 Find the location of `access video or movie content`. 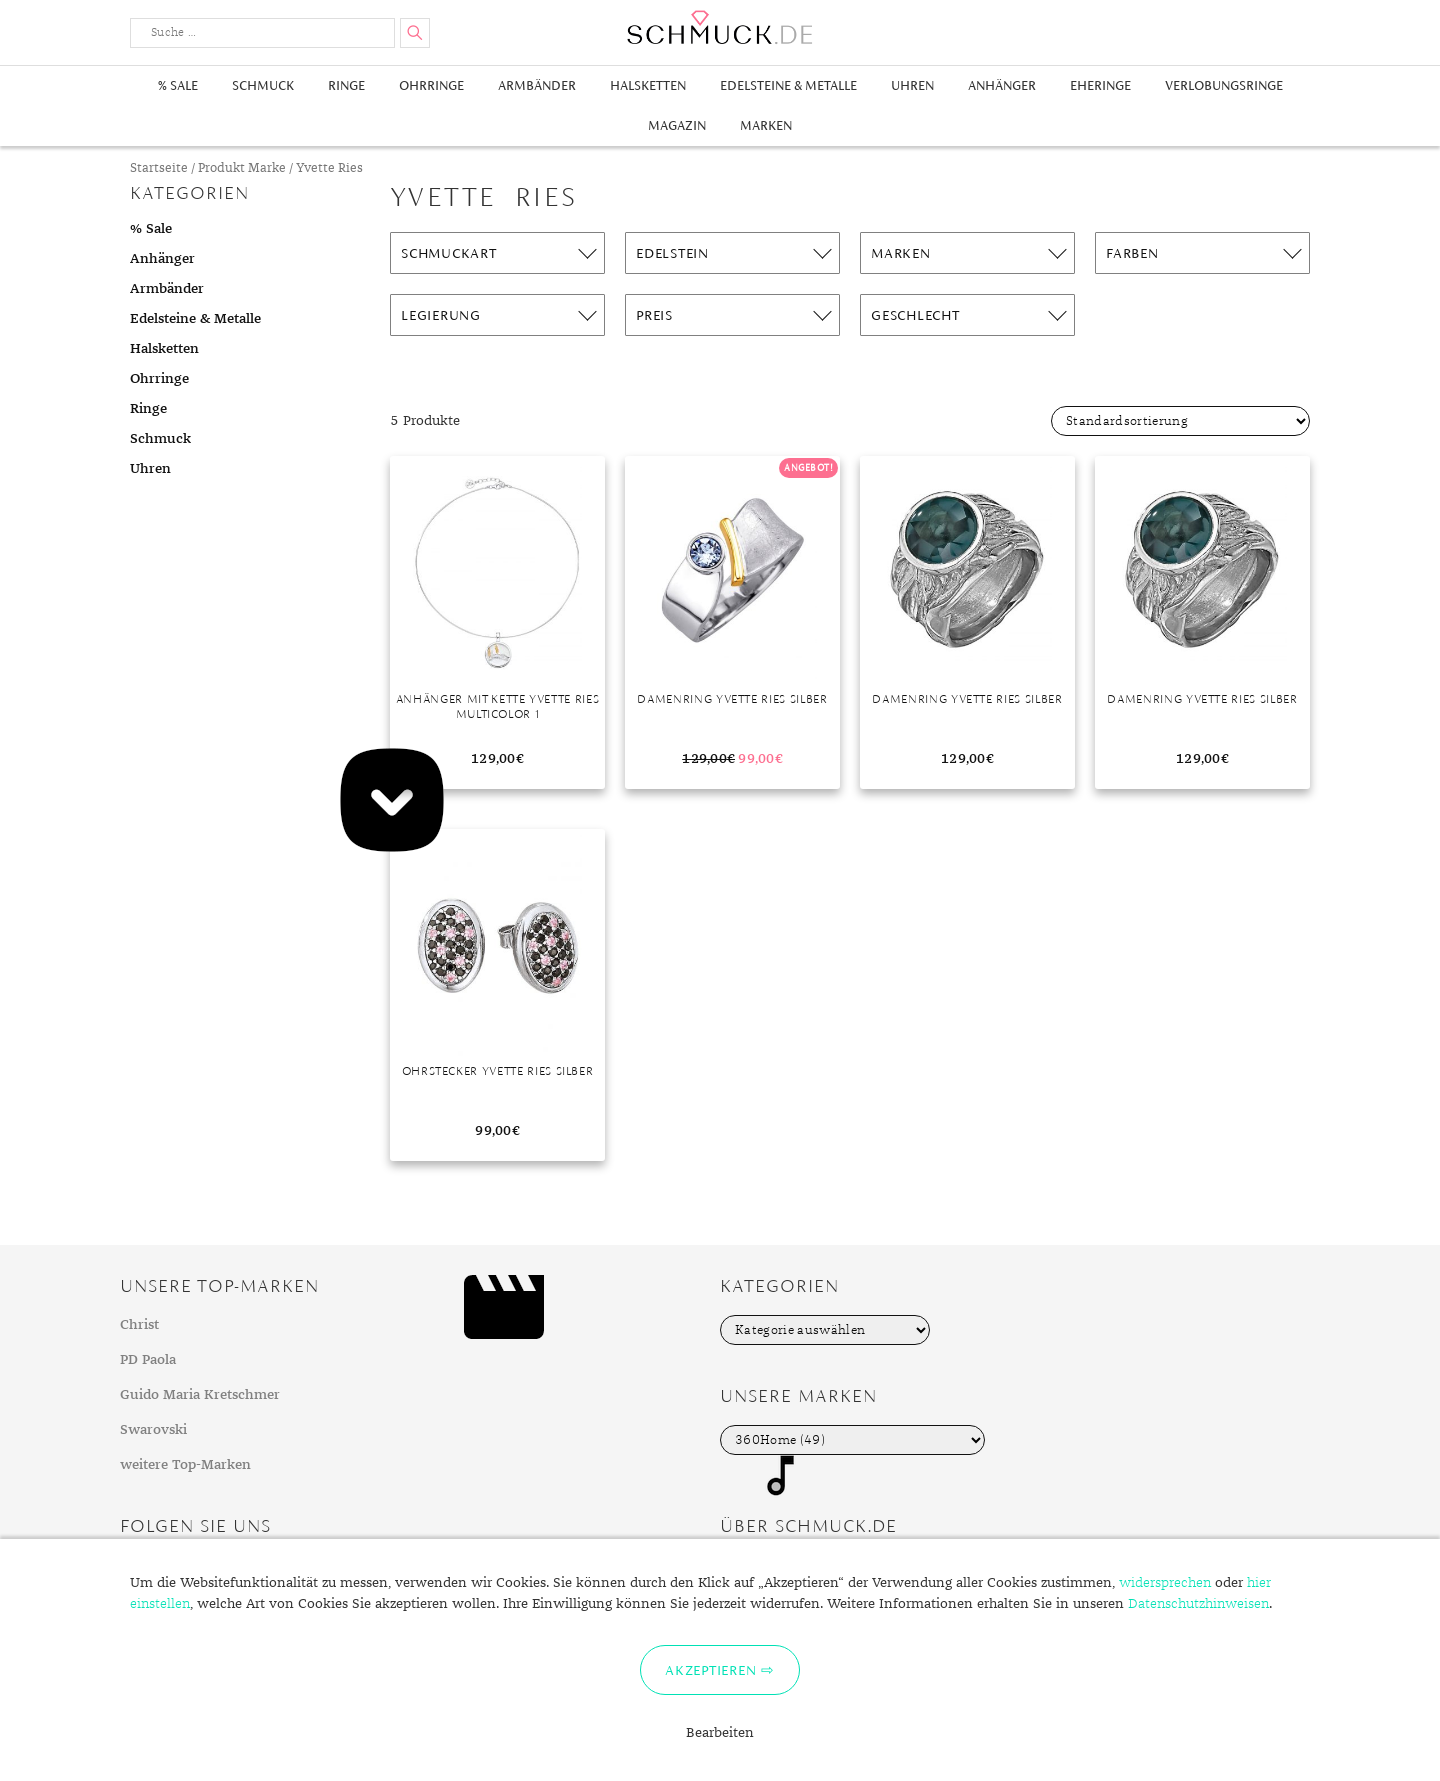

access video or movie content is located at coordinates (504, 1307).